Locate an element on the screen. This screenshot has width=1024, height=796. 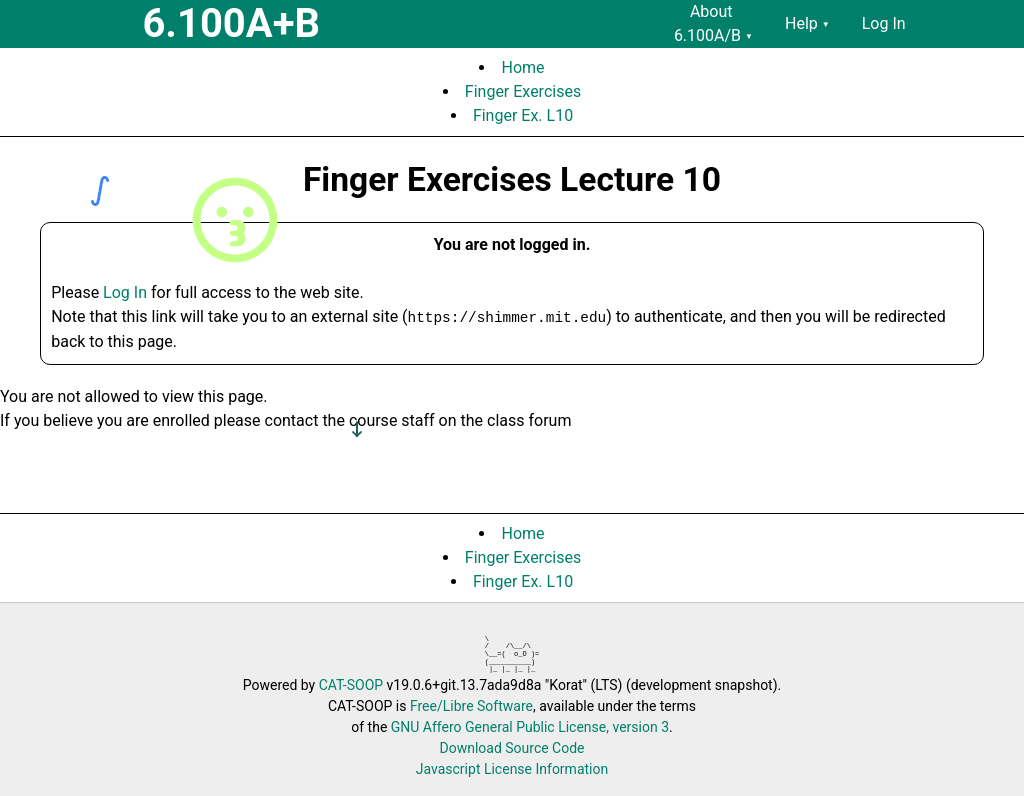
access integral calculus tools is located at coordinates (100, 191).